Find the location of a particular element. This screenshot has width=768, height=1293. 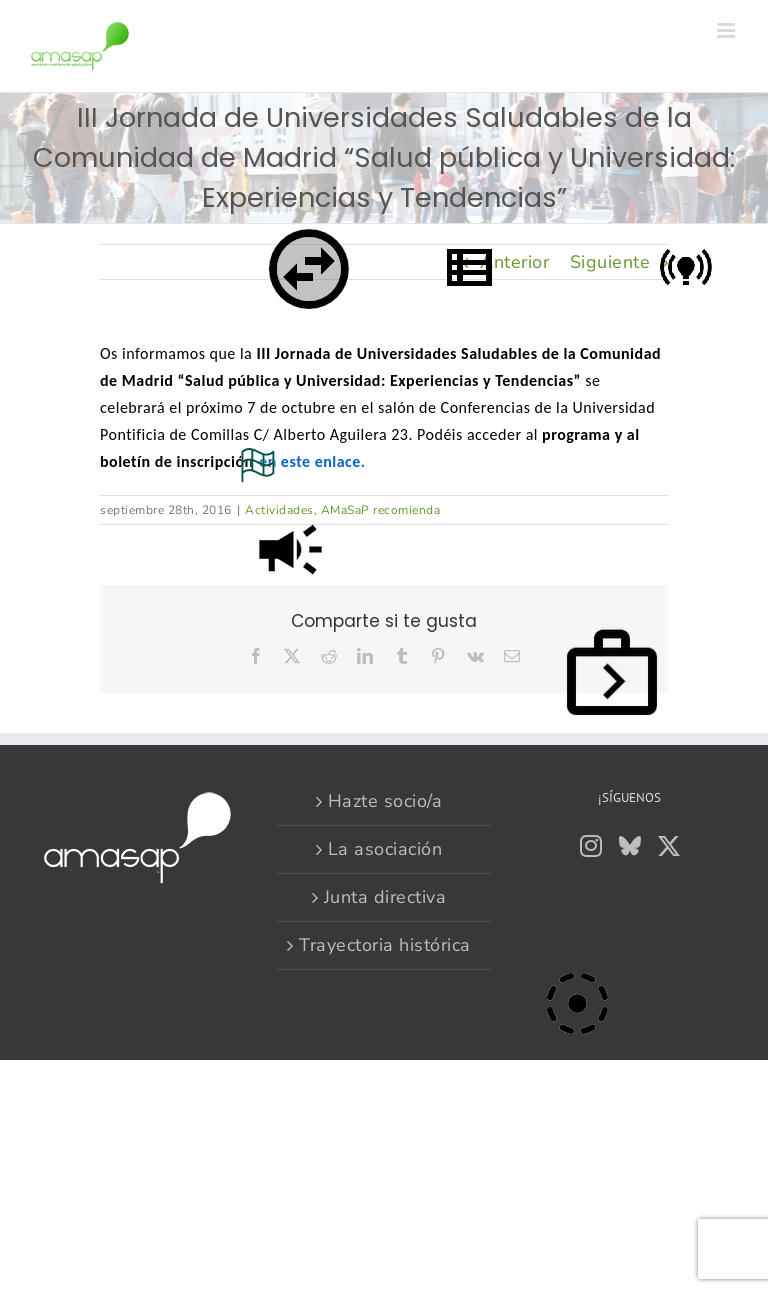

apply tilt-shift blur effect to photo is located at coordinates (577, 1003).